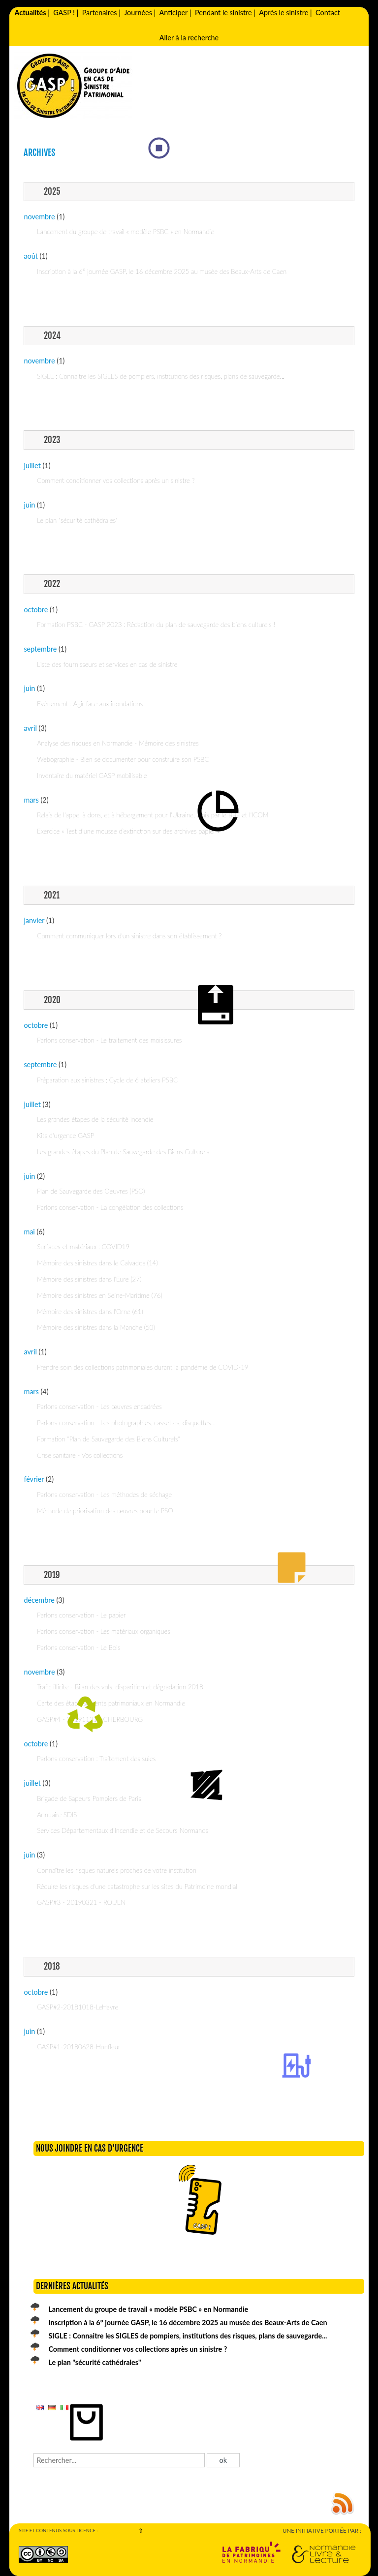 This screenshot has width=378, height=2576. I want to click on view analytics or statistics, so click(218, 811).